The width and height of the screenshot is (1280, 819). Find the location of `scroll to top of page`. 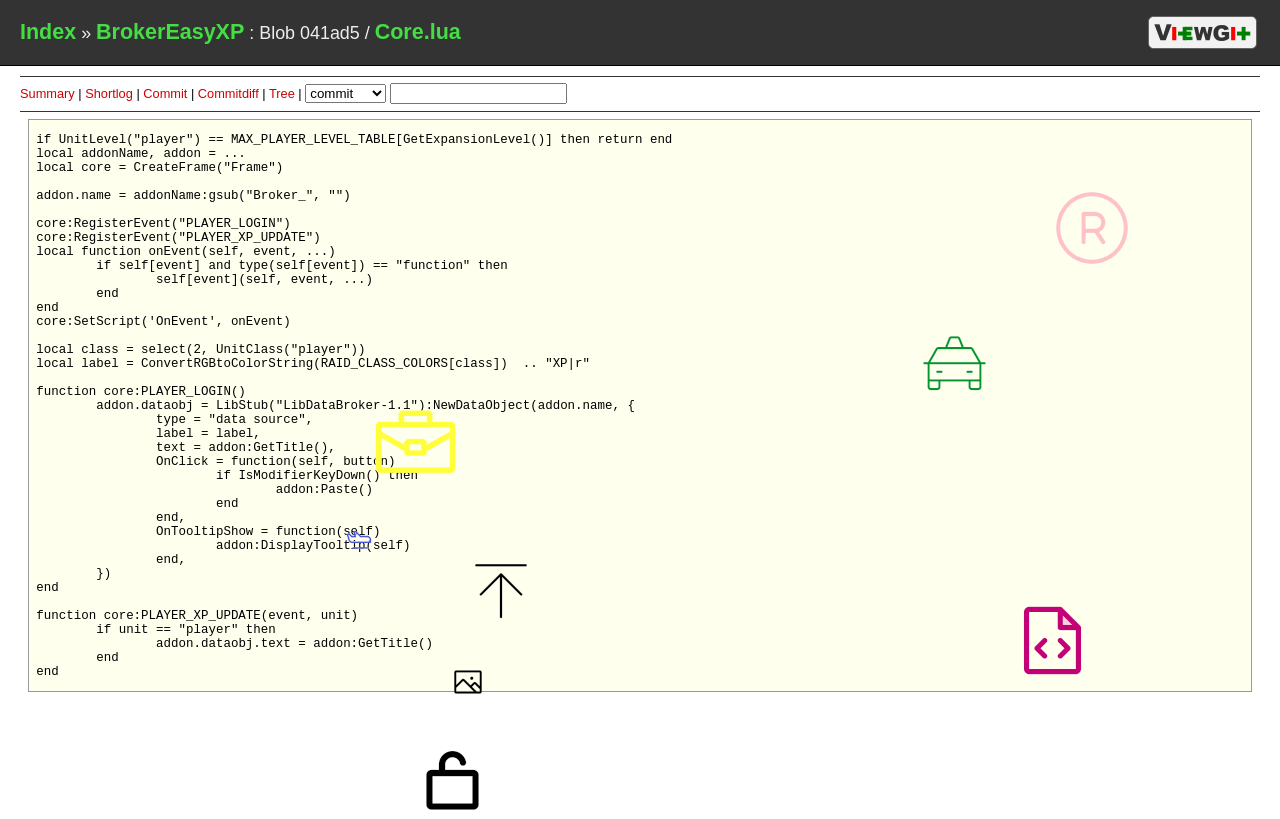

scroll to top of page is located at coordinates (501, 590).